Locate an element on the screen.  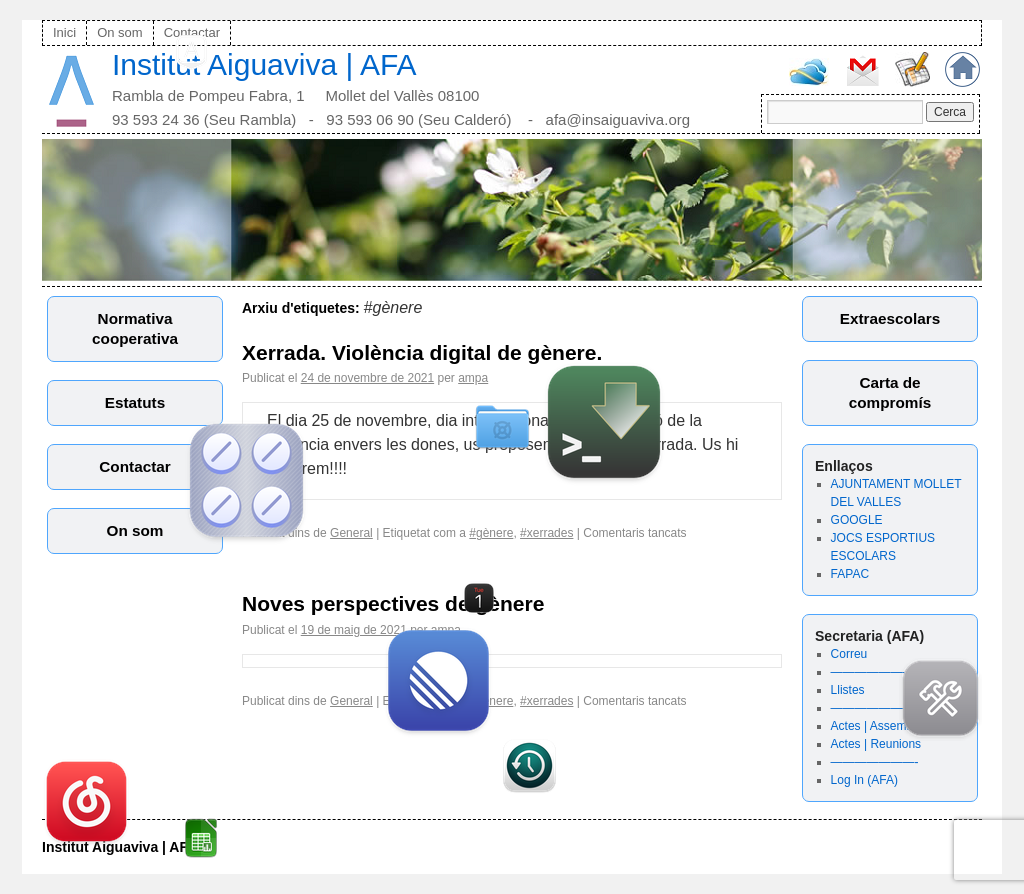
open Dosage medication tracking app is located at coordinates (246, 480).